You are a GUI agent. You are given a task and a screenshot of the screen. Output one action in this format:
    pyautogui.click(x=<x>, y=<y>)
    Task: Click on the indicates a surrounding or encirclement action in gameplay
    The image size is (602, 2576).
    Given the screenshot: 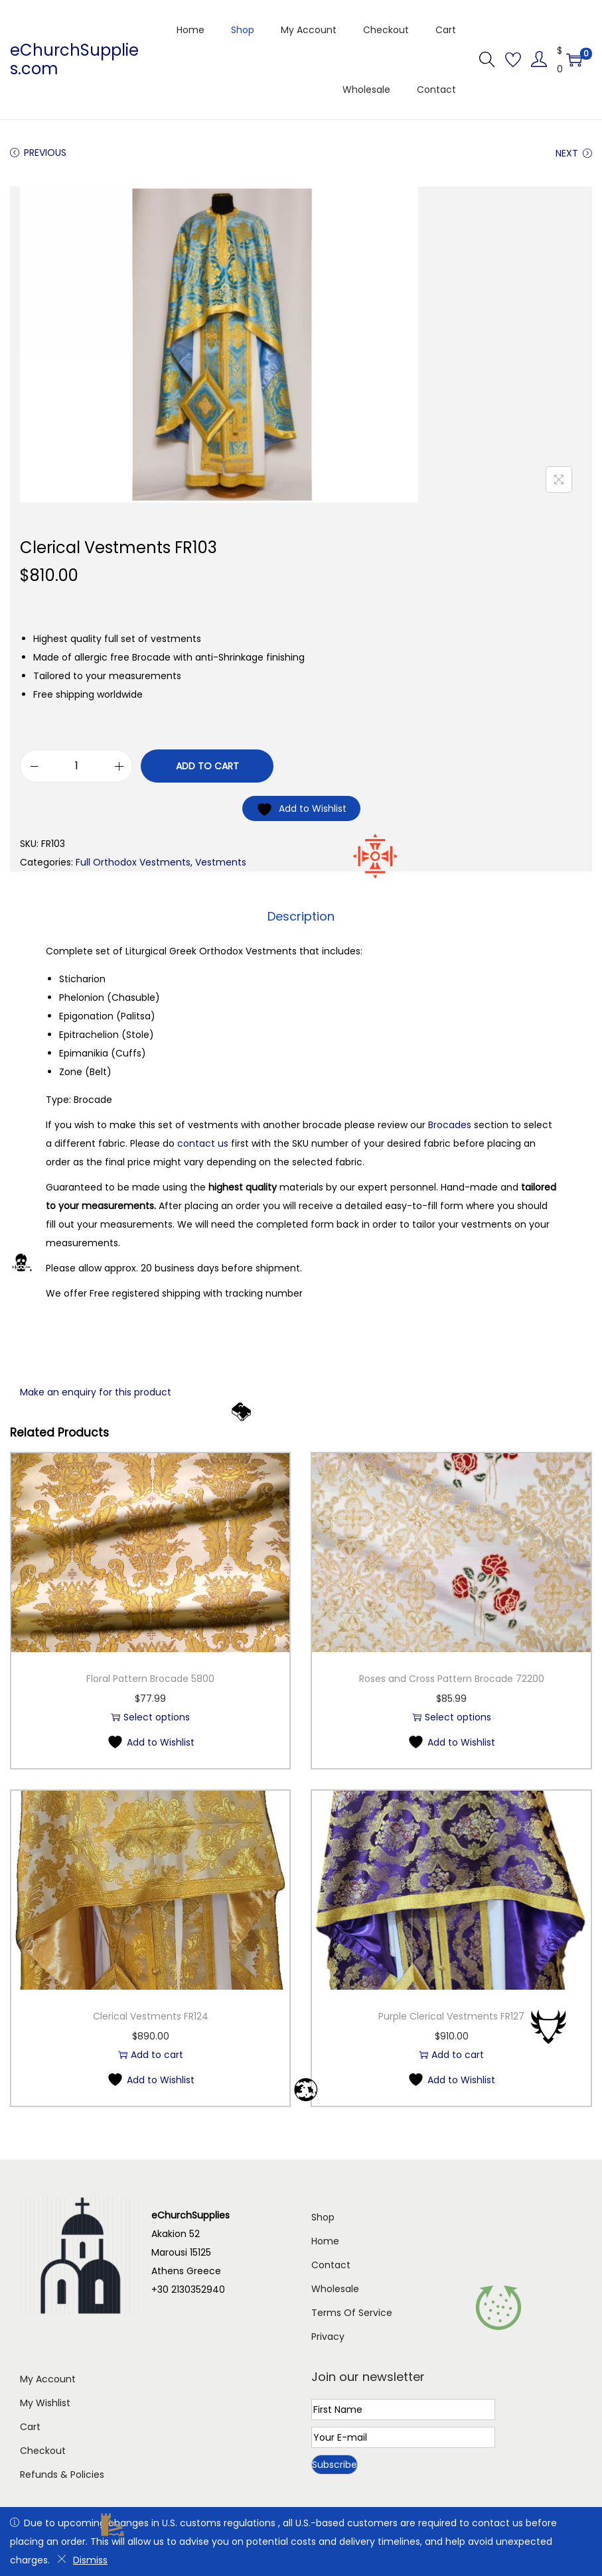 What is the action you would take?
    pyautogui.click(x=498, y=2307)
    